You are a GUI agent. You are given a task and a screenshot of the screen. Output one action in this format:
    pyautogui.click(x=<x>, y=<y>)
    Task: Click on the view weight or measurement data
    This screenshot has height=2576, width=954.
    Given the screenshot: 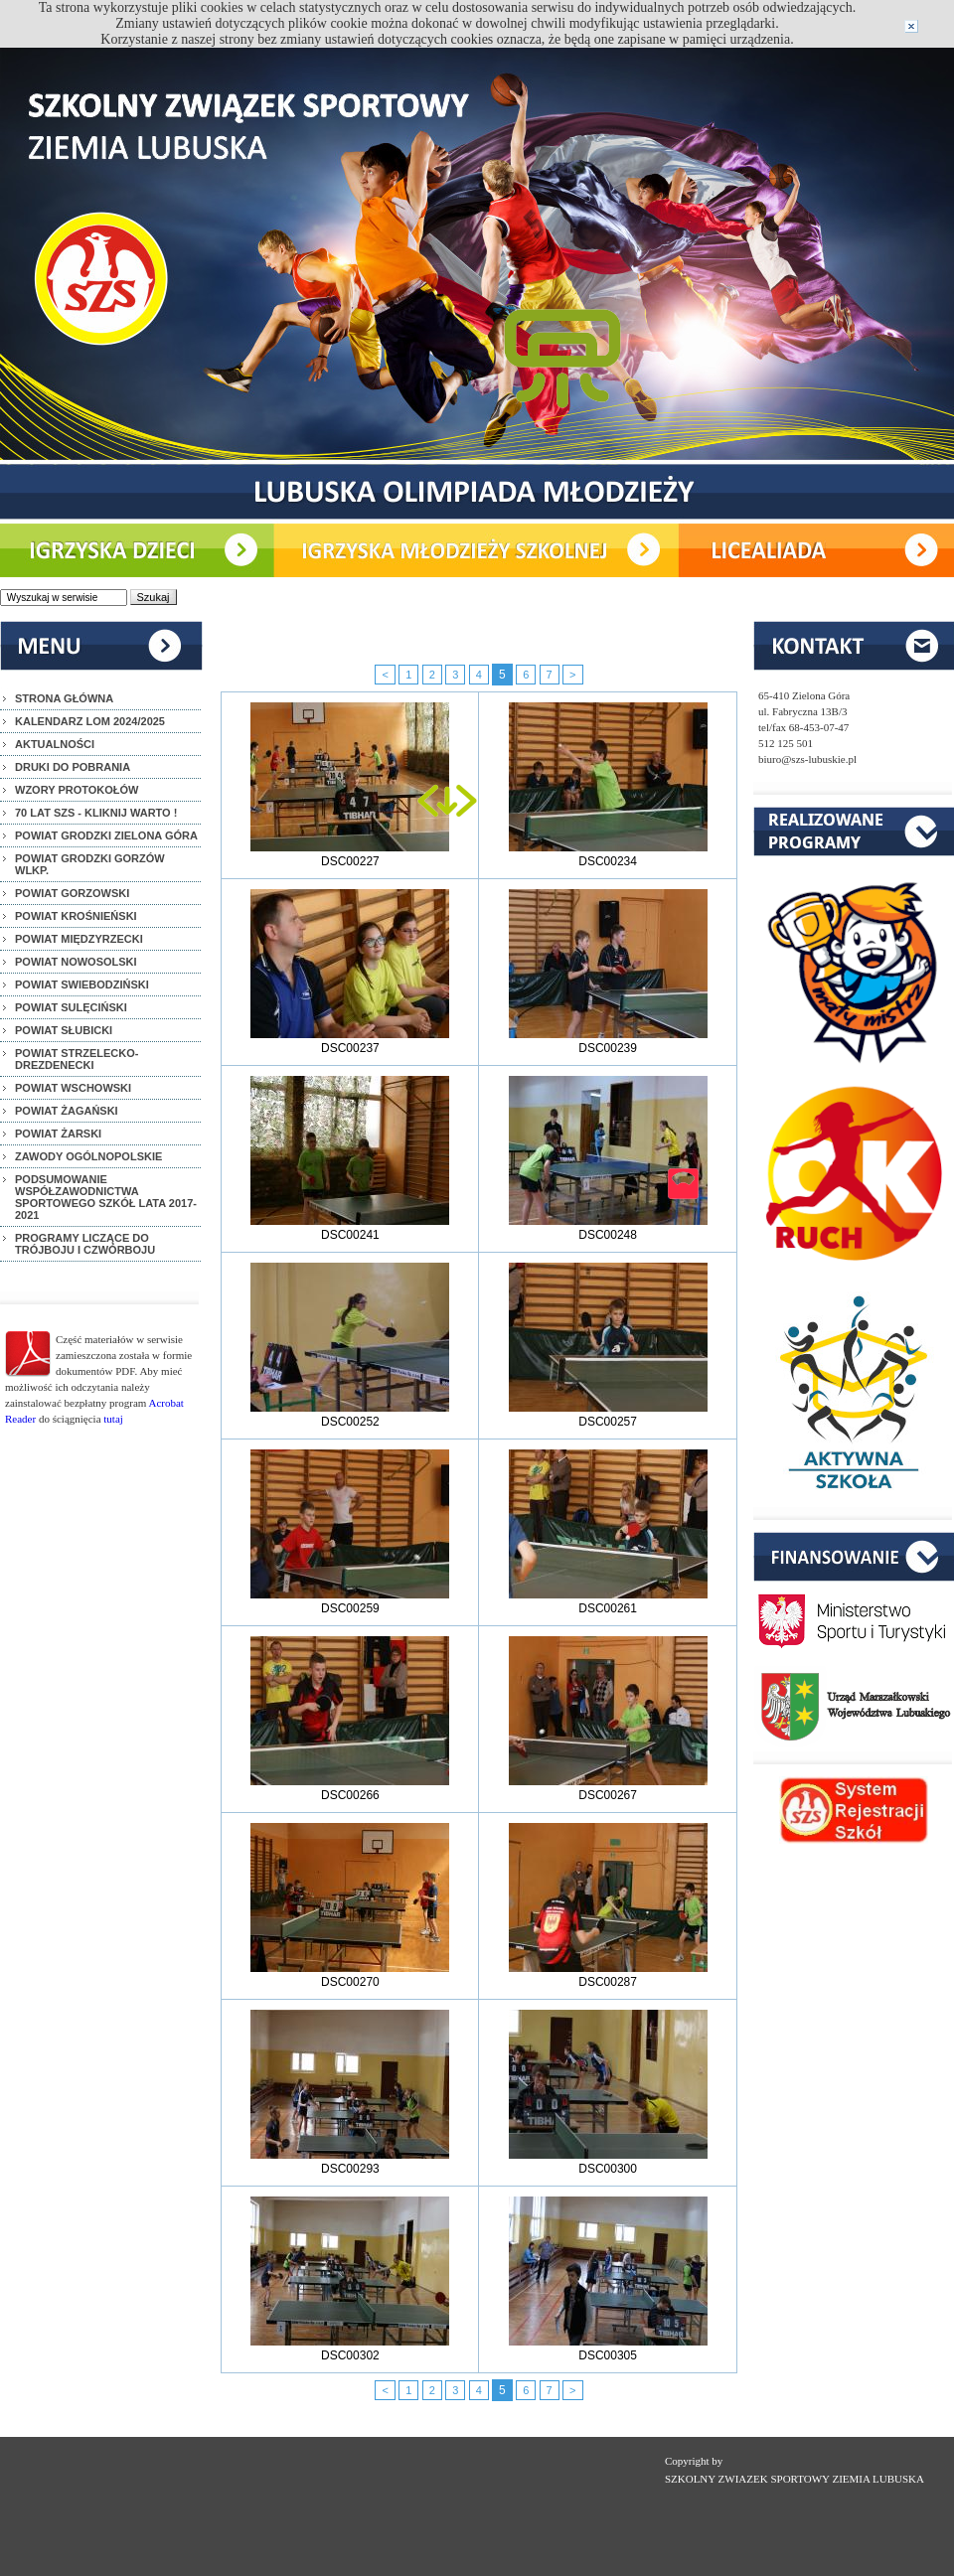 What is the action you would take?
    pyautogui.click(x=683, y=1183)
    